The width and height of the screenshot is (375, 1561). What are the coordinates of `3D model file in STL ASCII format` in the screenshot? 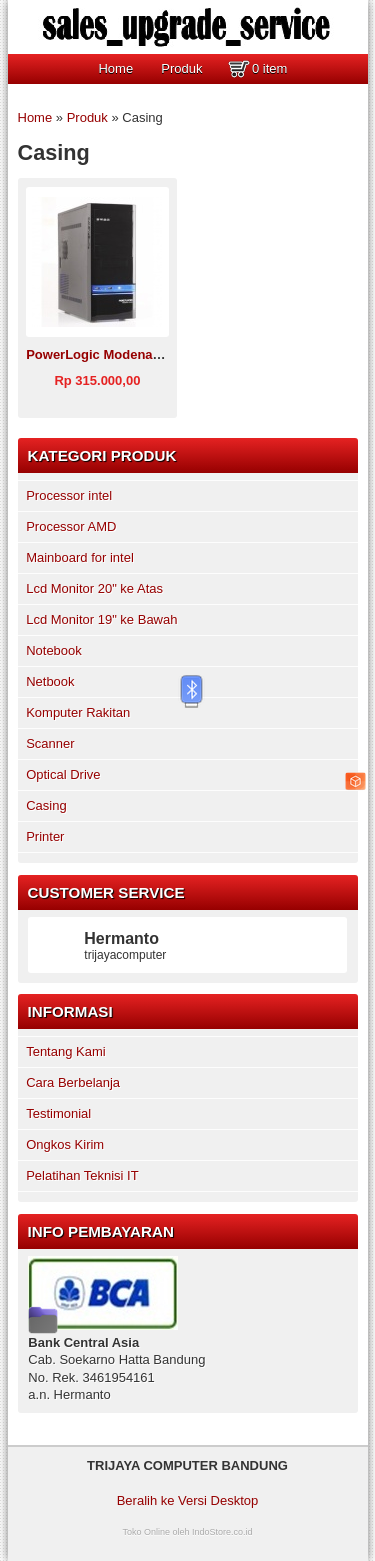 It's located at (355, 780).